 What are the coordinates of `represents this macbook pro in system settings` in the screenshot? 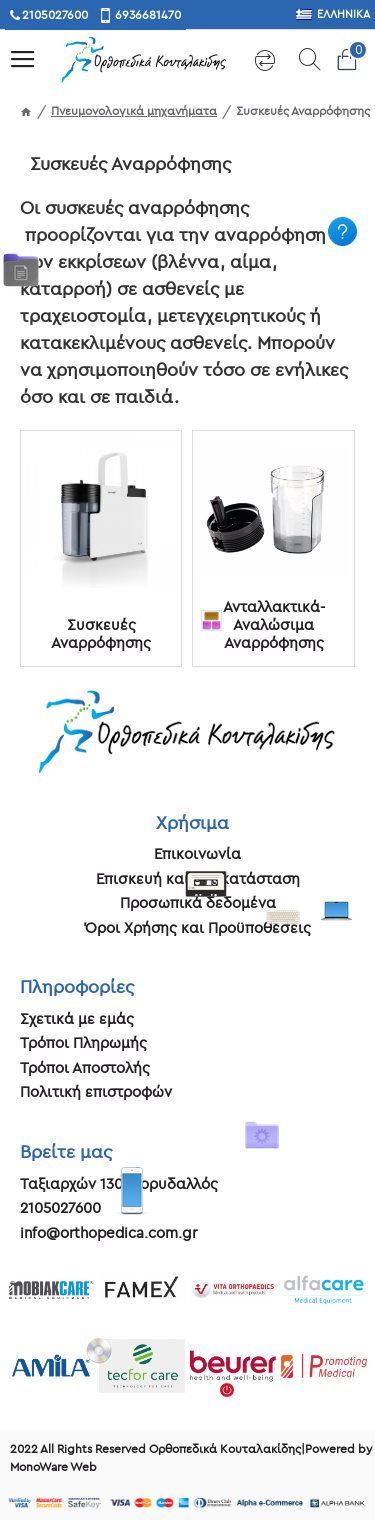 It's located at (336, 908).